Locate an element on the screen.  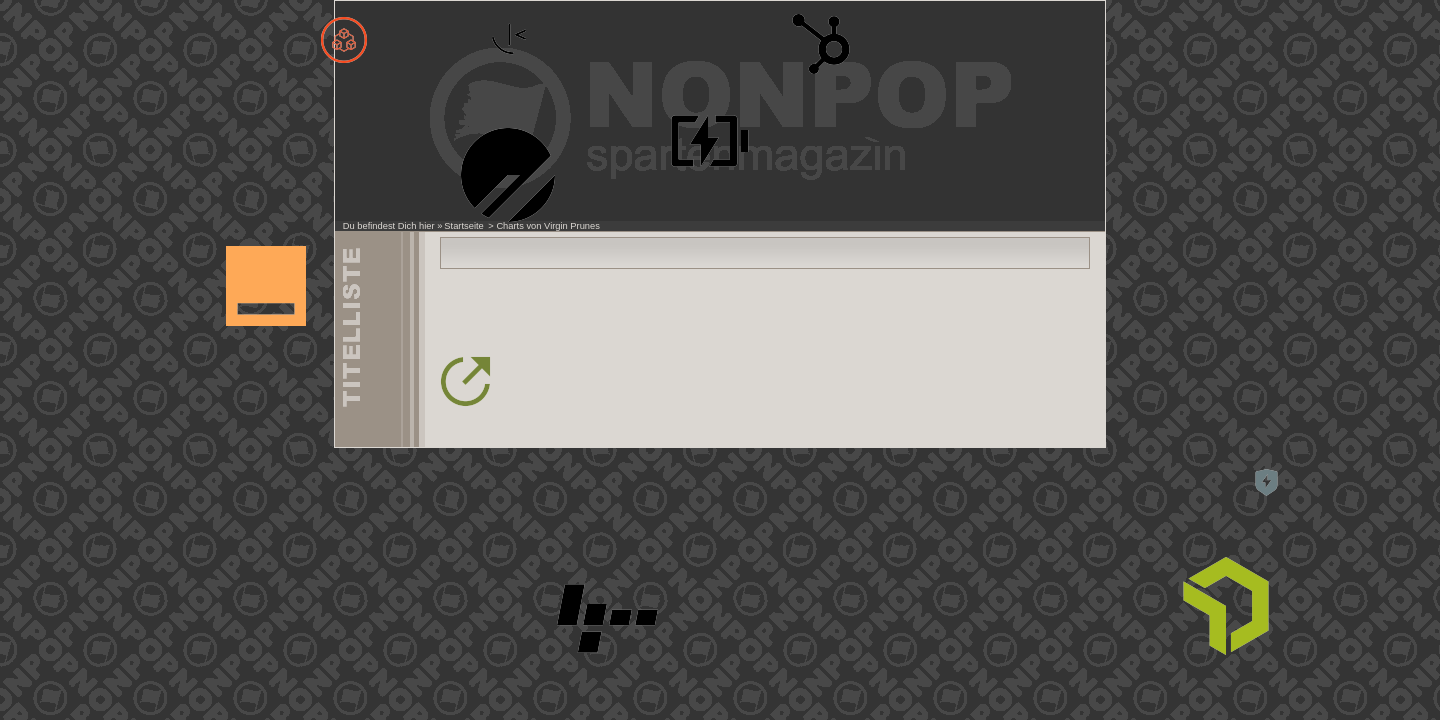
orange telecom company logo is located at coordinates (266, 286).